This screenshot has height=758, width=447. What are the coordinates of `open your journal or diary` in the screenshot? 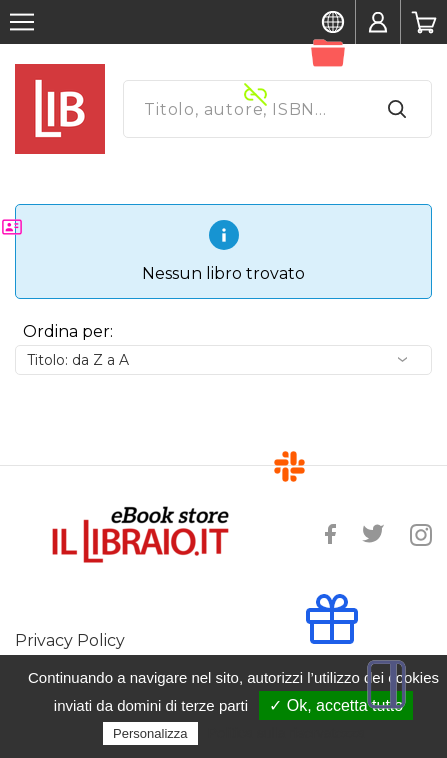 It's located at (386, 684).